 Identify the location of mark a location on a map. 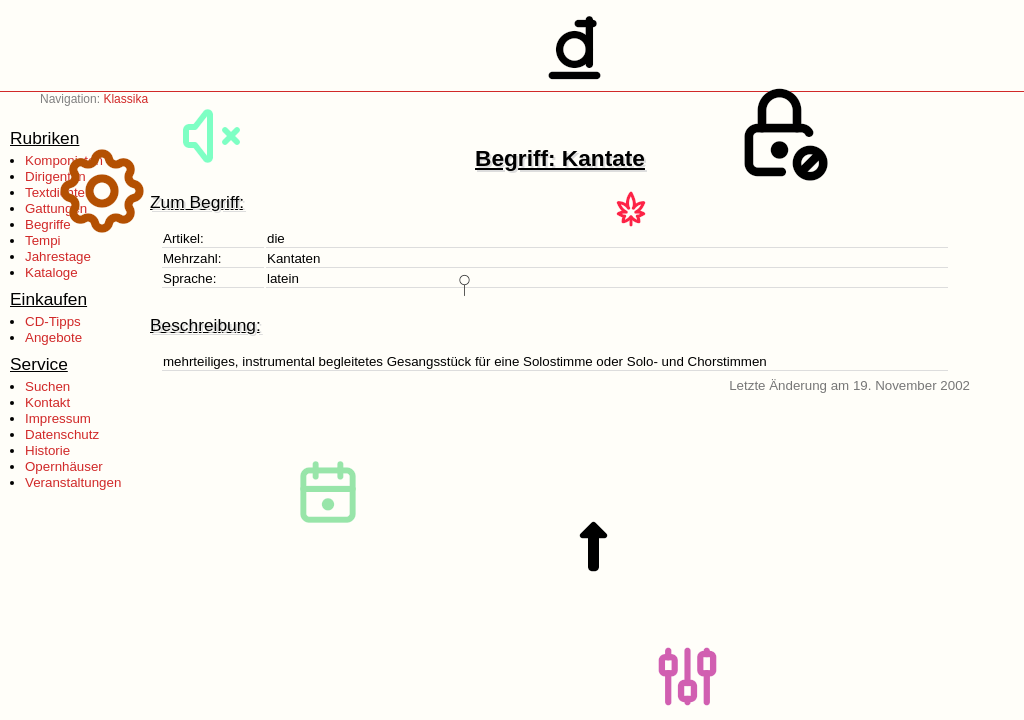
(464, 285).